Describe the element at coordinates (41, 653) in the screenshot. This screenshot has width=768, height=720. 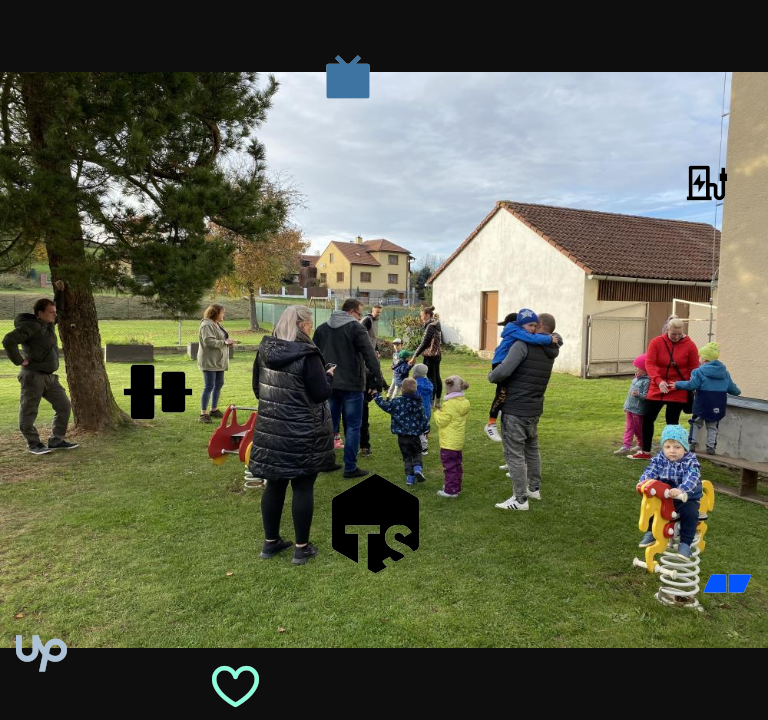
I see `open the Upwork app` at that location.